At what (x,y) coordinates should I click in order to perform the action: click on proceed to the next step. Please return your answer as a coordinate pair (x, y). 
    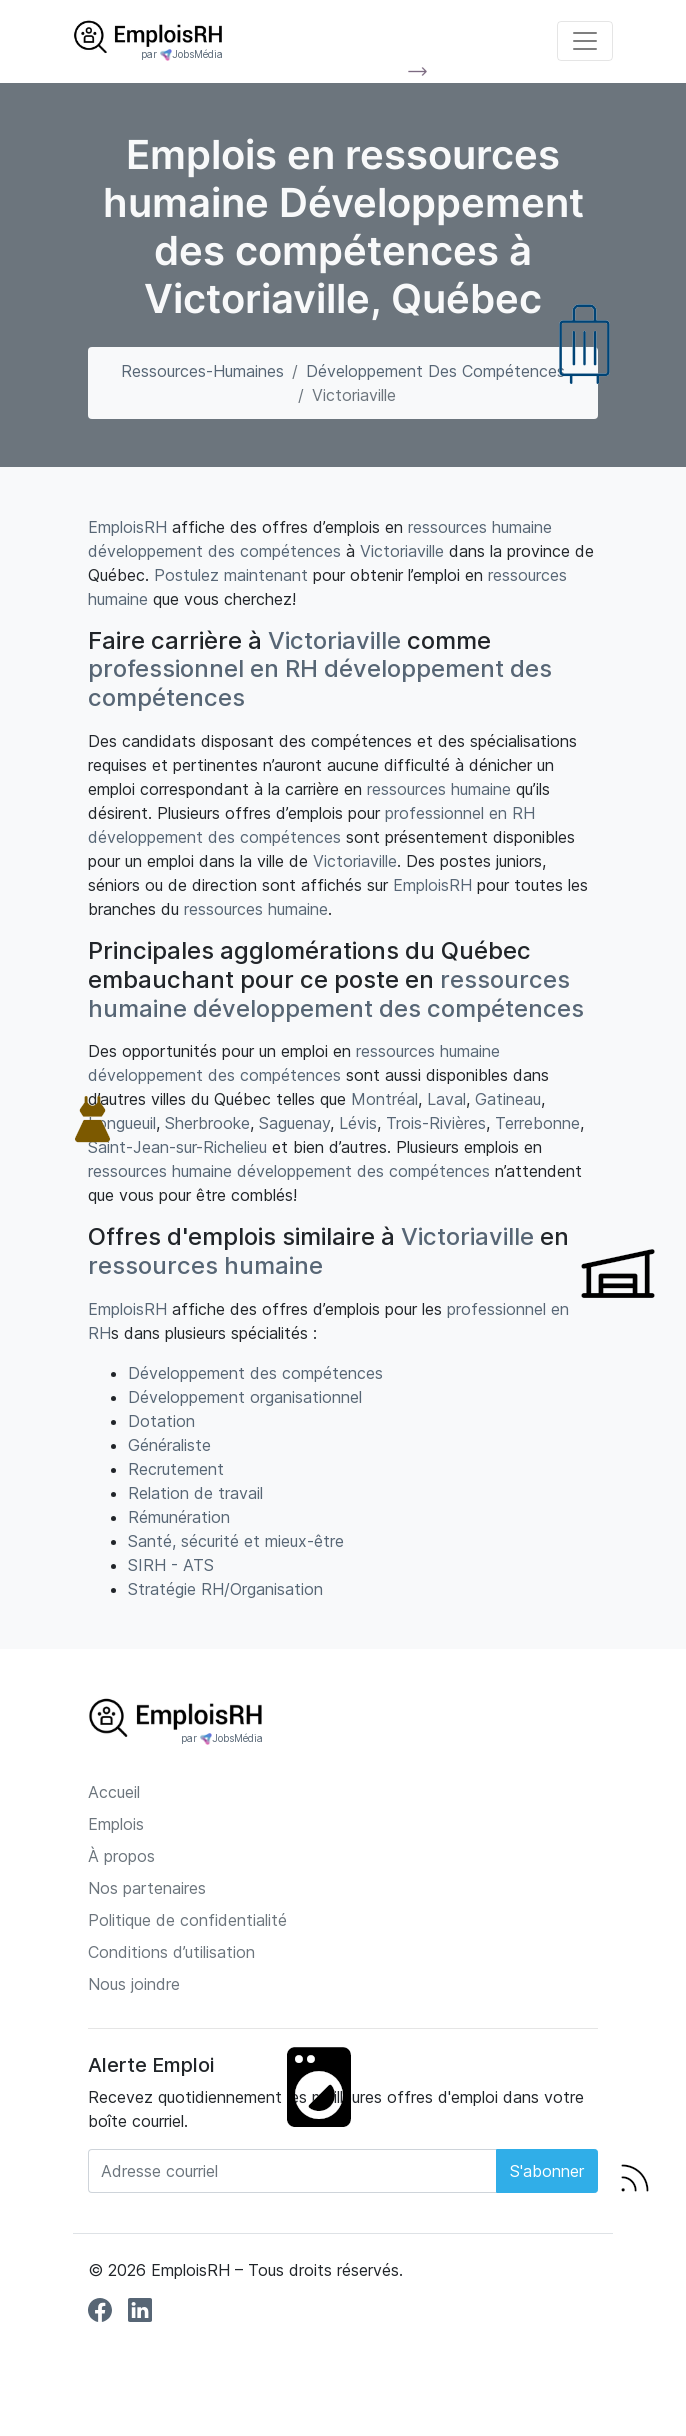
    Looking at the image, I should click on (417, 71).